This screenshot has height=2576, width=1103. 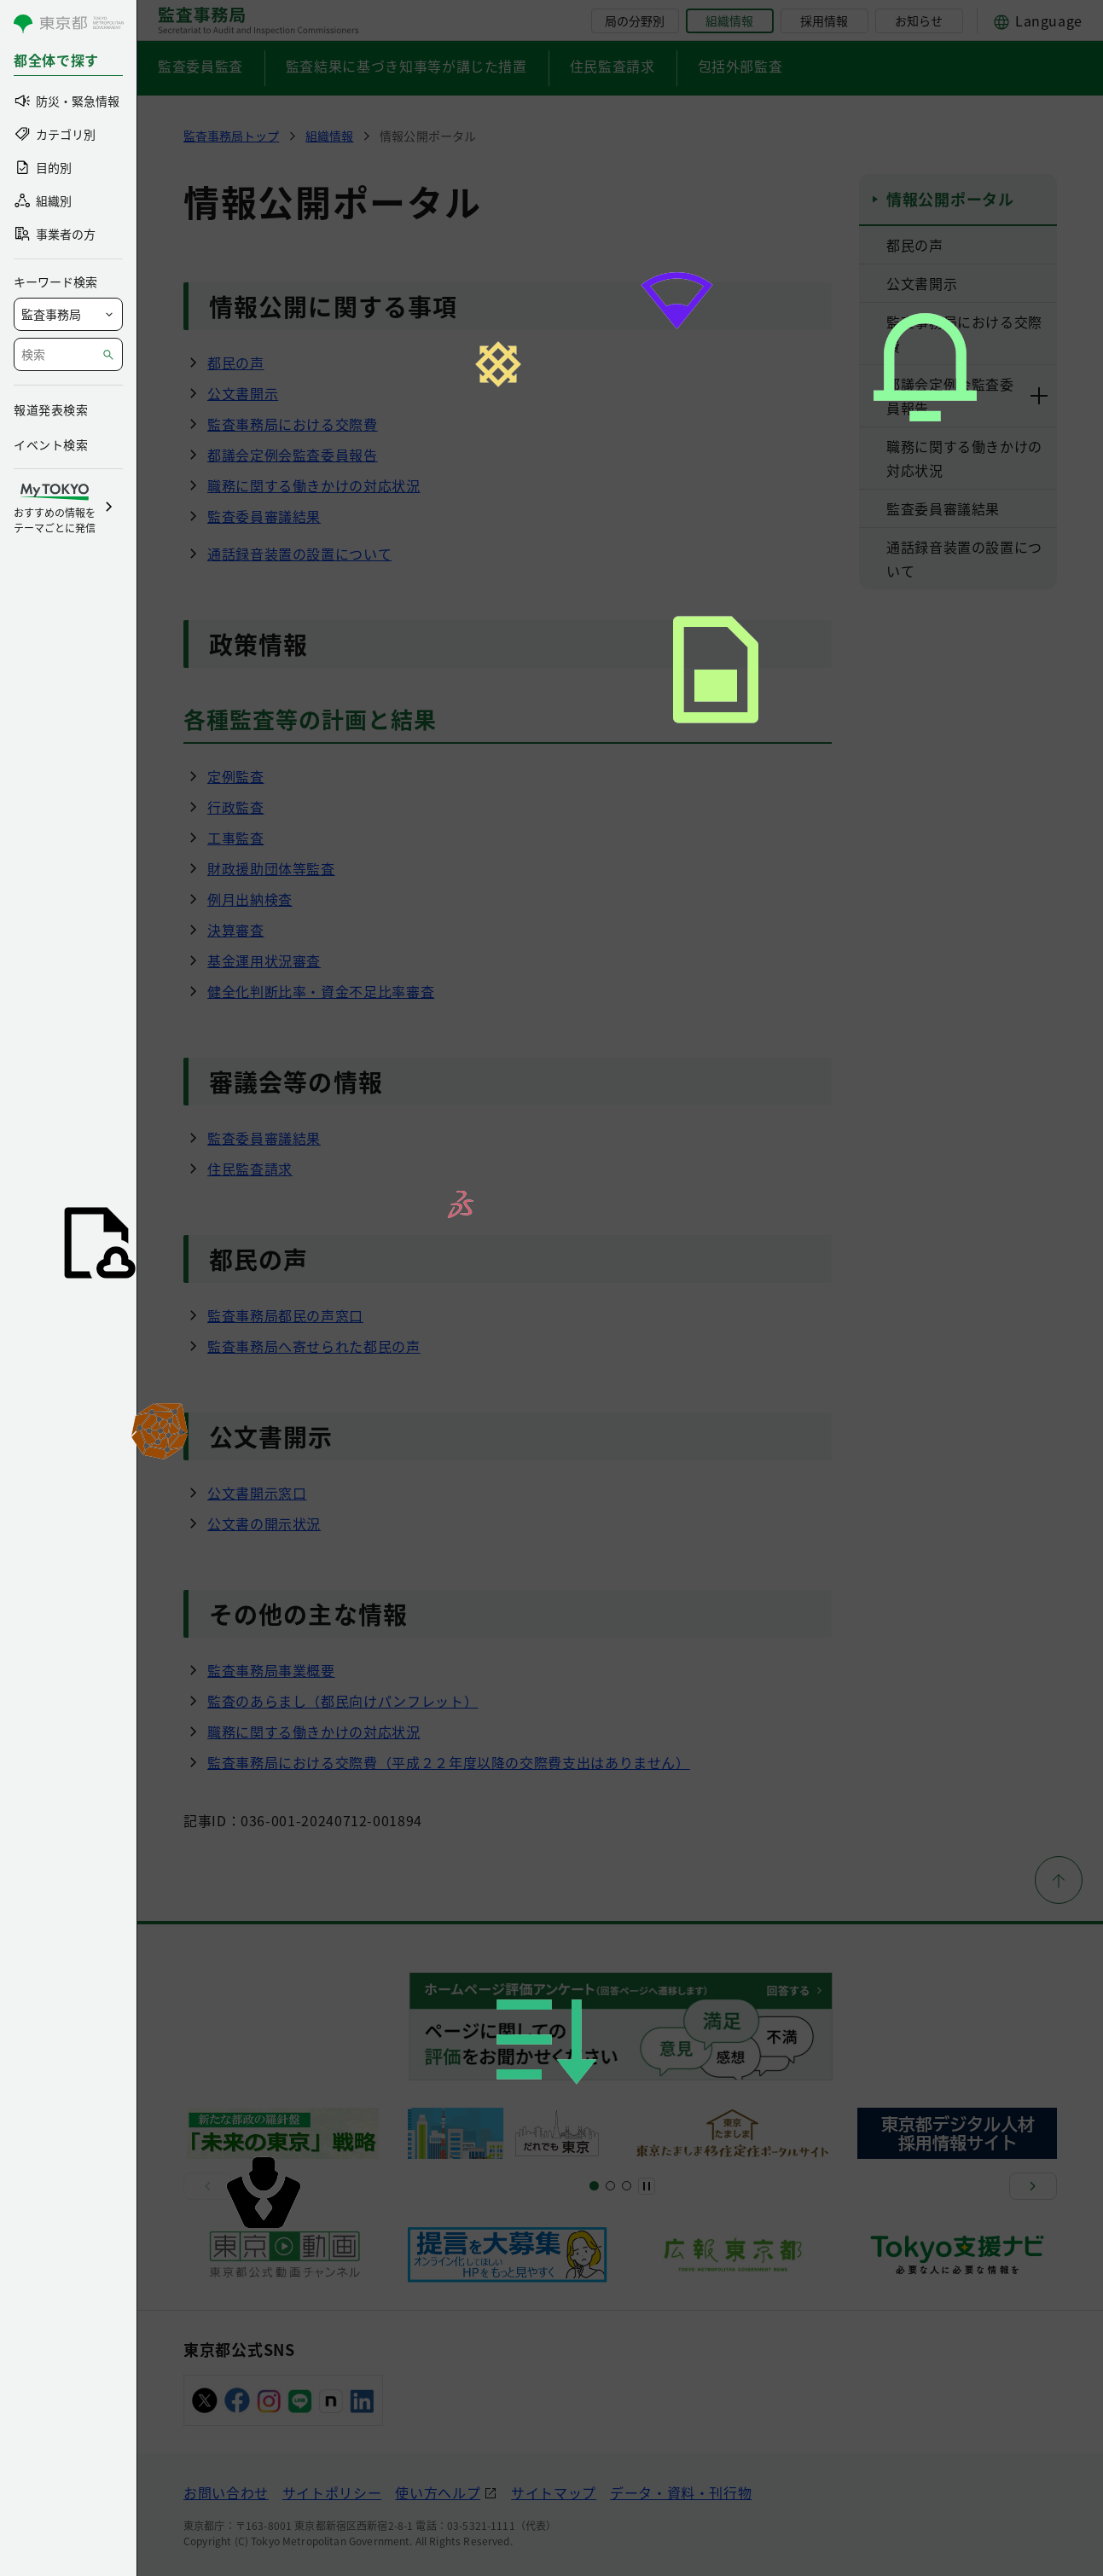 I want to click on sort items in descending order, so click(x=542, y=2039).